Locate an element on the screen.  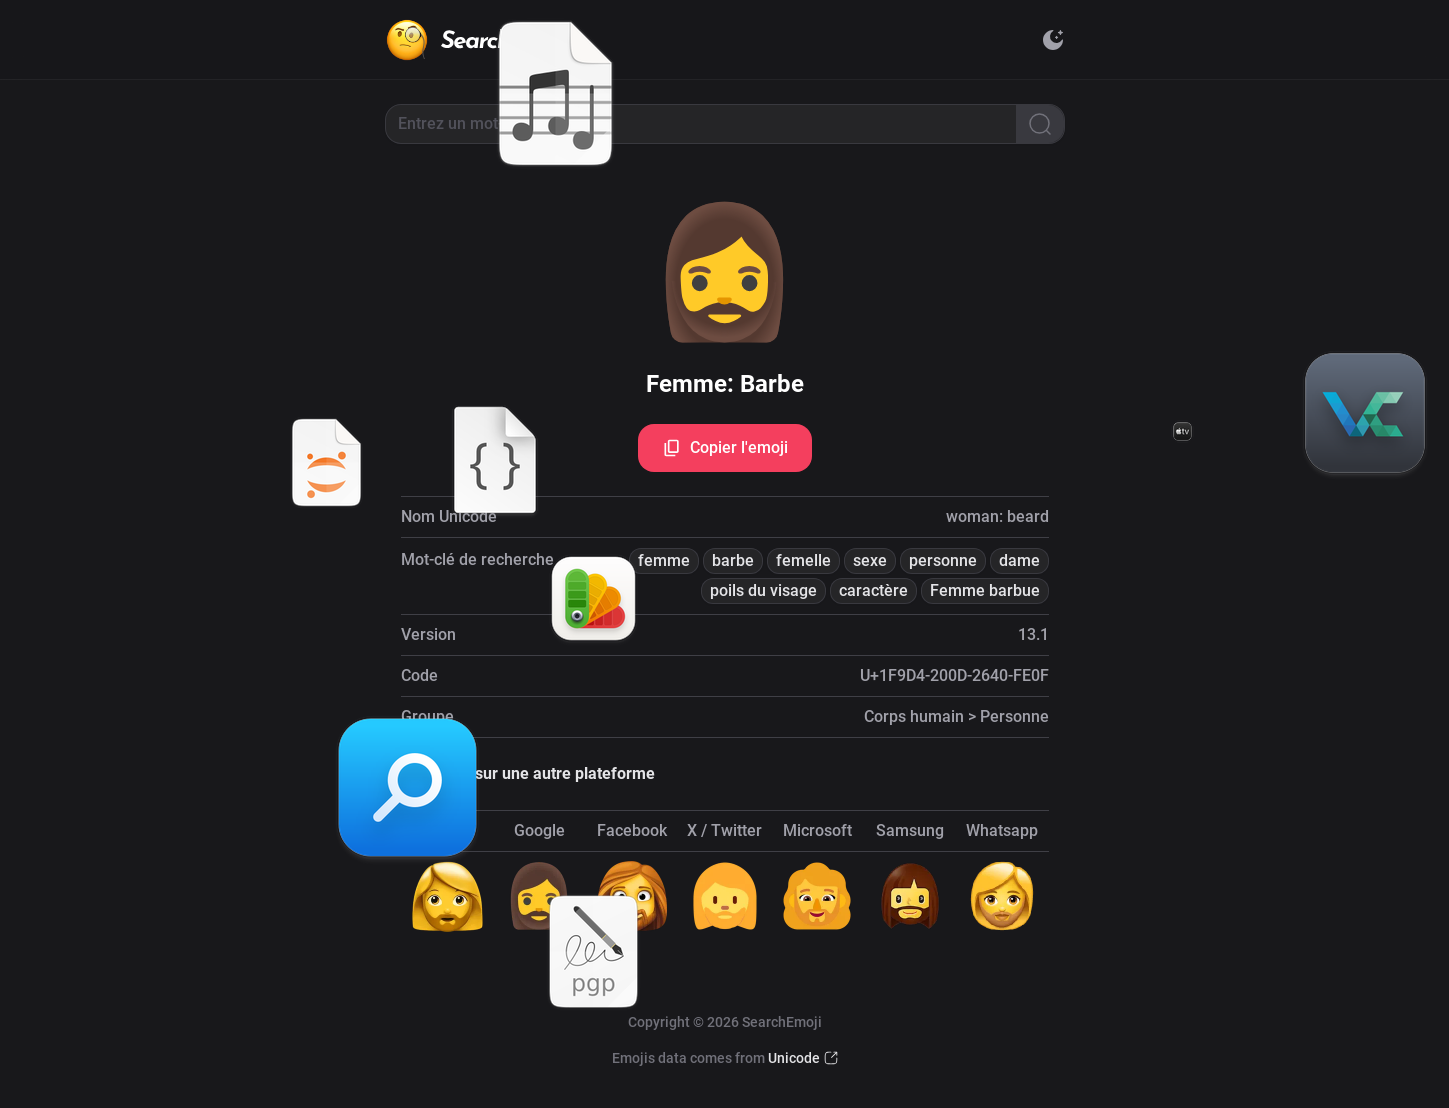
open the apple tv app is located at coordinates (1182, 431).